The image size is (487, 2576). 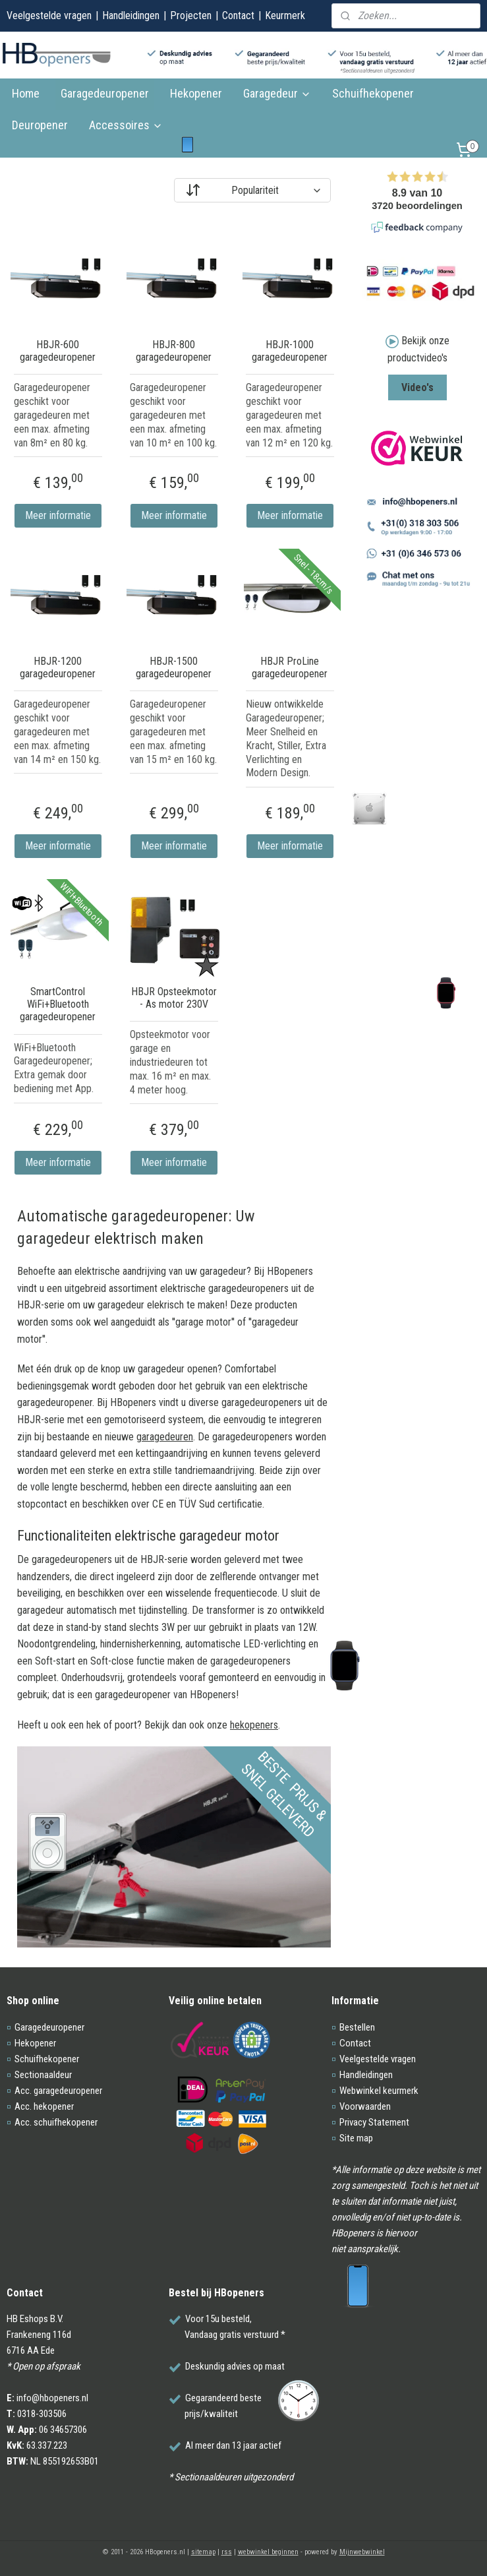 What do you see at coordinates (445, 993) in the screenshot?
I see `apple watch series 8 device icon` at bounding box center [445, 993].